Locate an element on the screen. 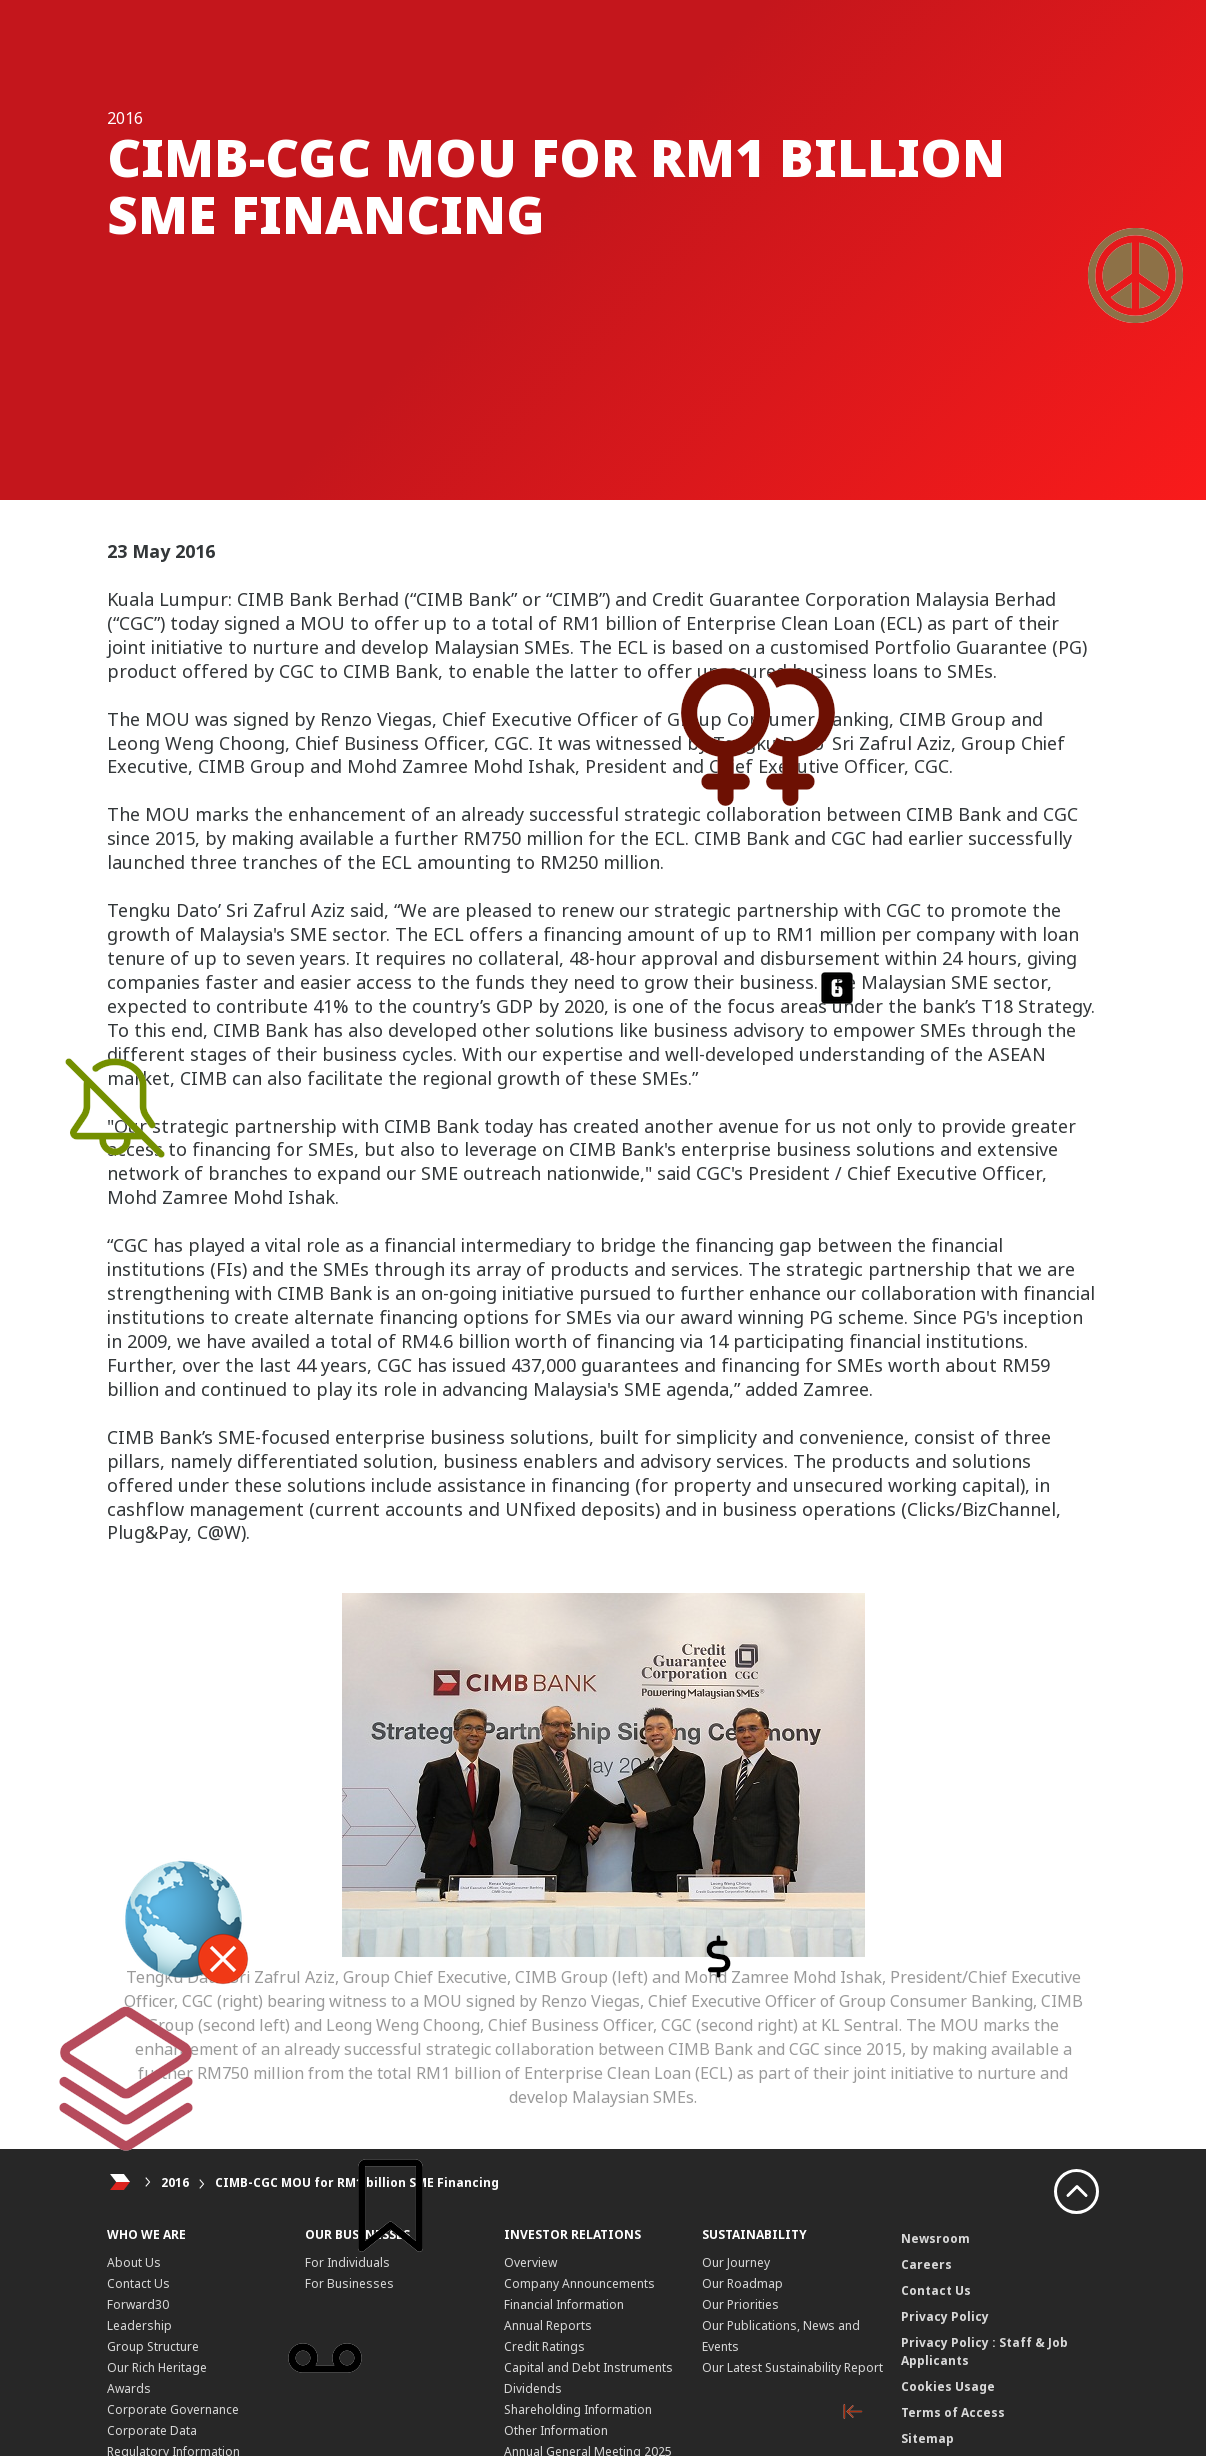  indicates female/female relationship or partnership is located at coordinates (758, 733).